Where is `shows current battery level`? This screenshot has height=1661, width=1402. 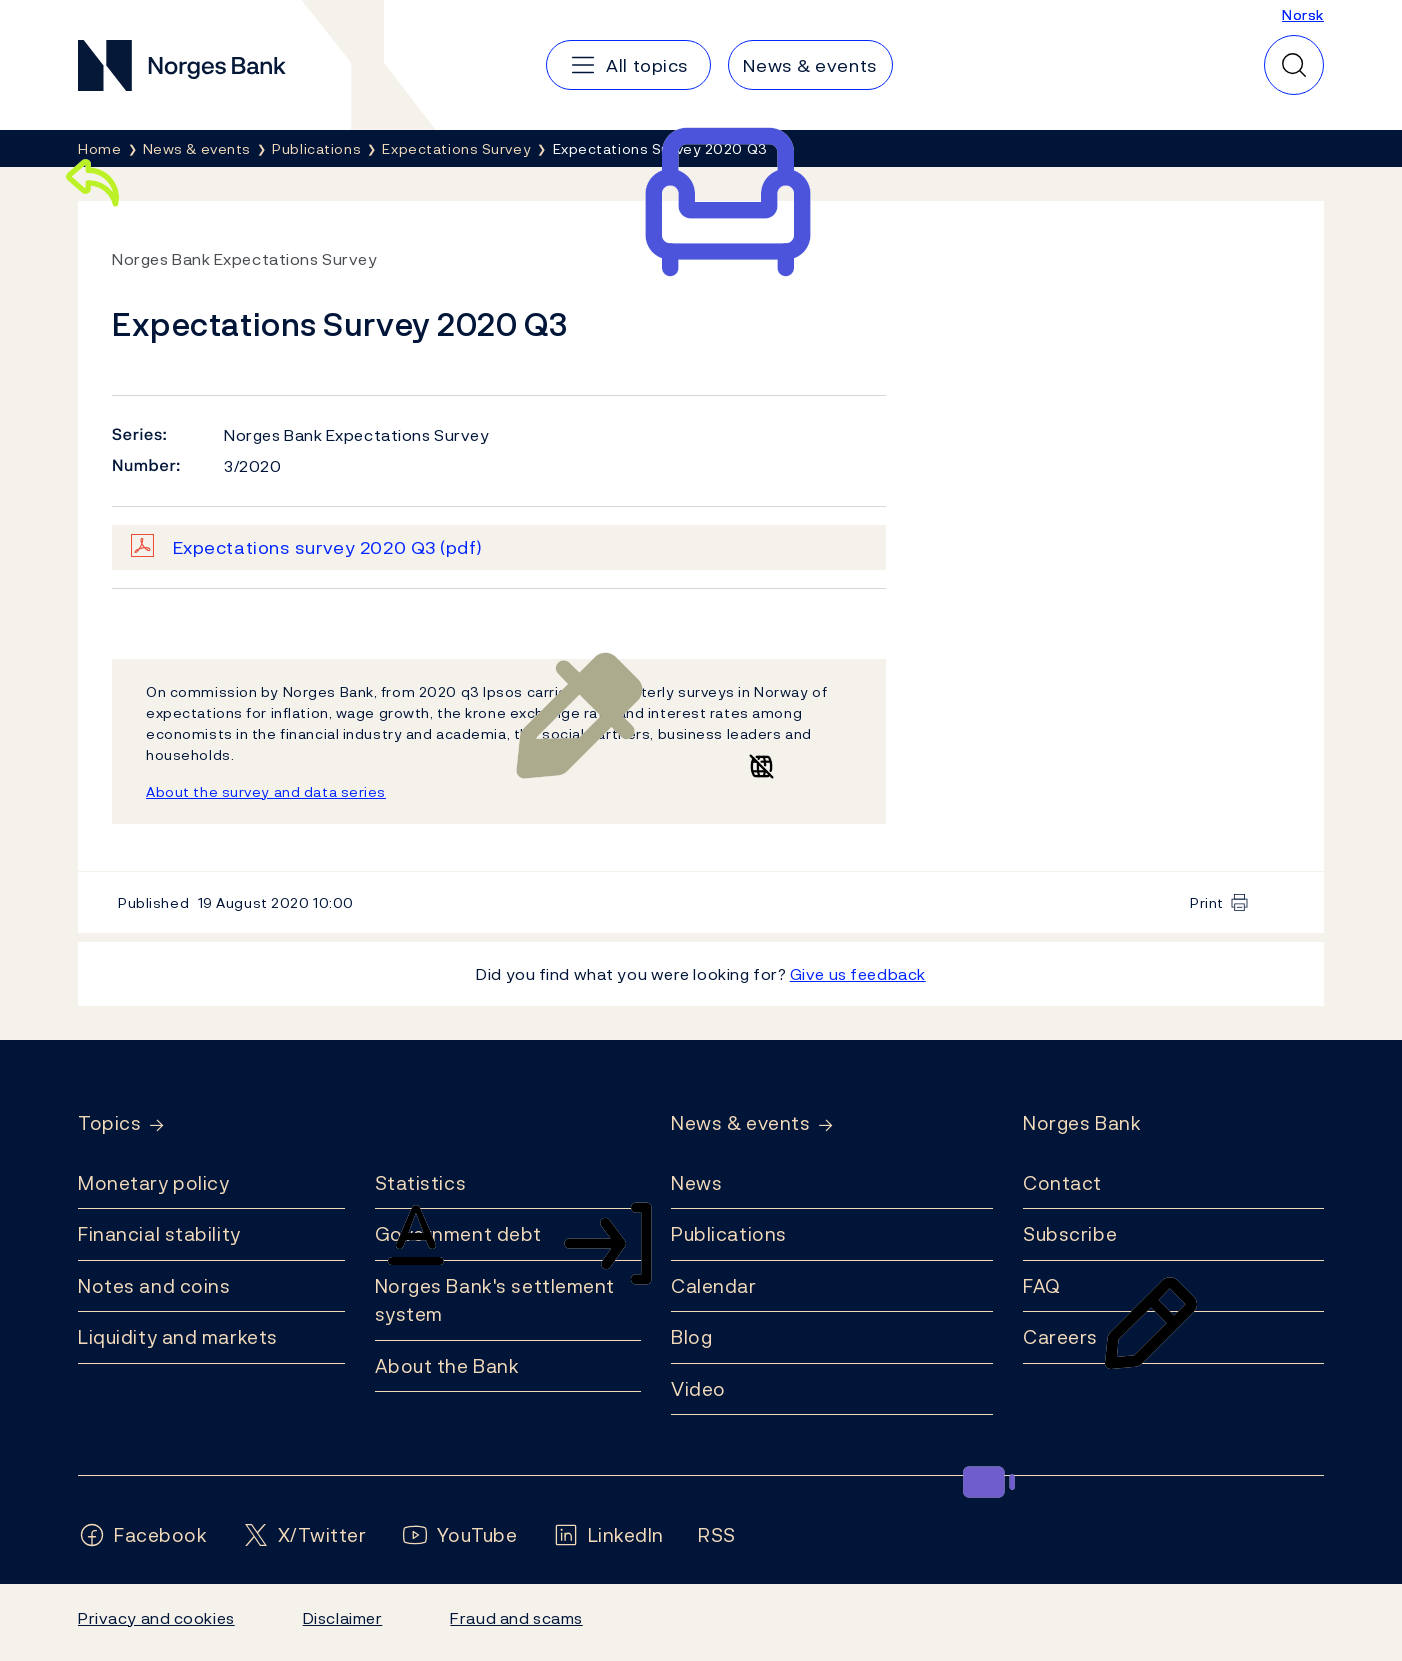
shows current battery level is located at coordinates (989, 1482).